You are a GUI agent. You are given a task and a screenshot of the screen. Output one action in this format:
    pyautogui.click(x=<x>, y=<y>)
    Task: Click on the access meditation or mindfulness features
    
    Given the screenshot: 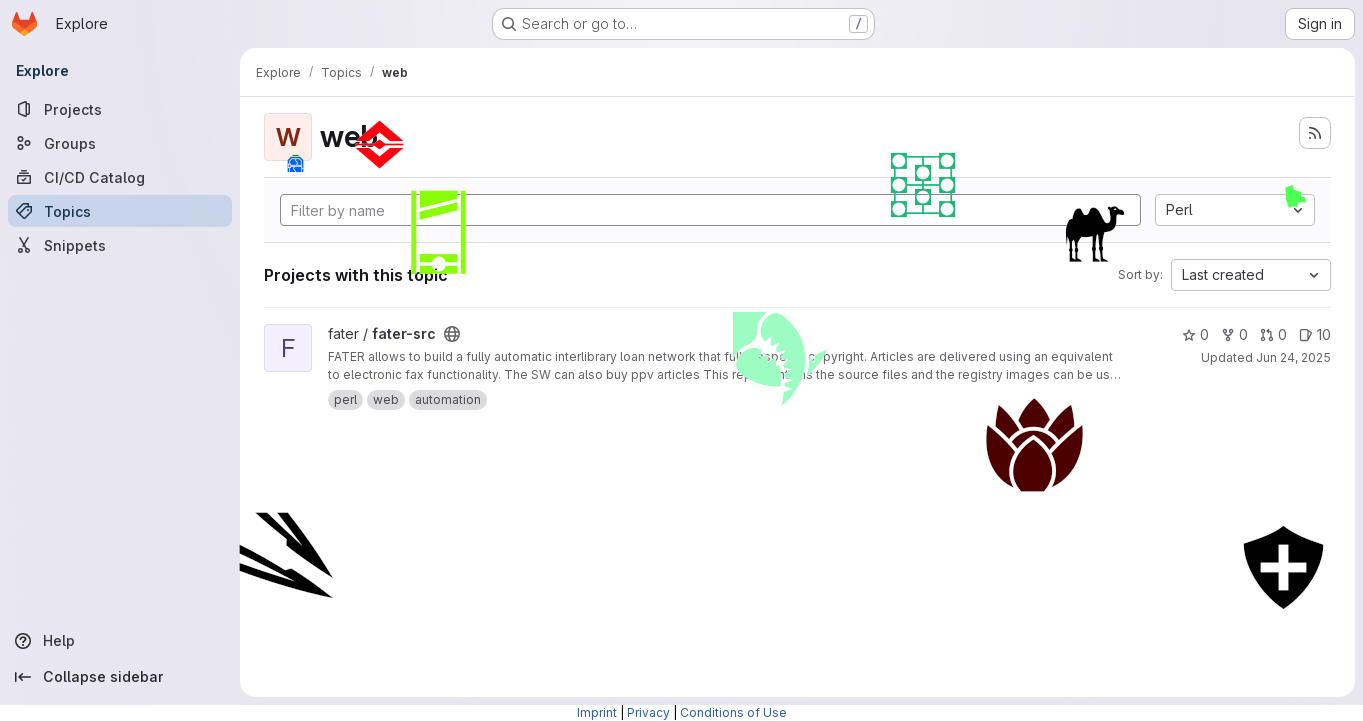 What is the action you would take?
    pyautogui.click(x=1034, y=442)
    